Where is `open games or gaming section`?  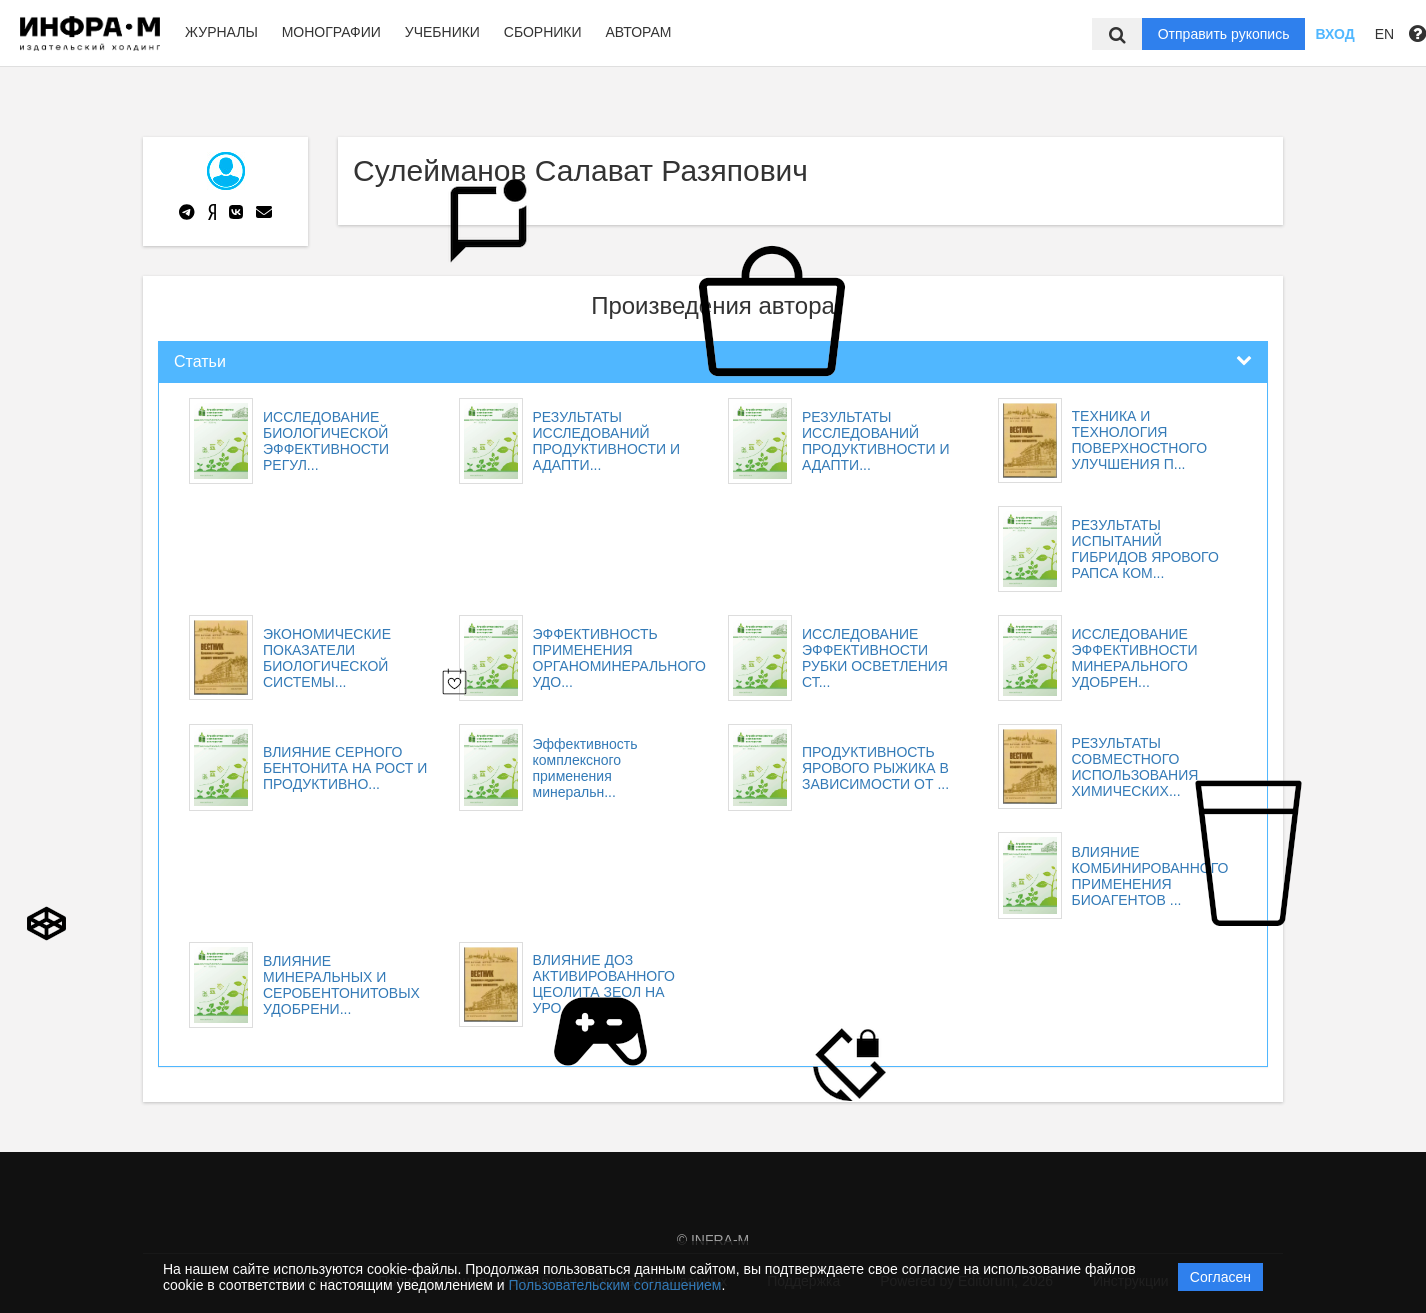
open games or gaming section is located at coordinates (600, 1031).